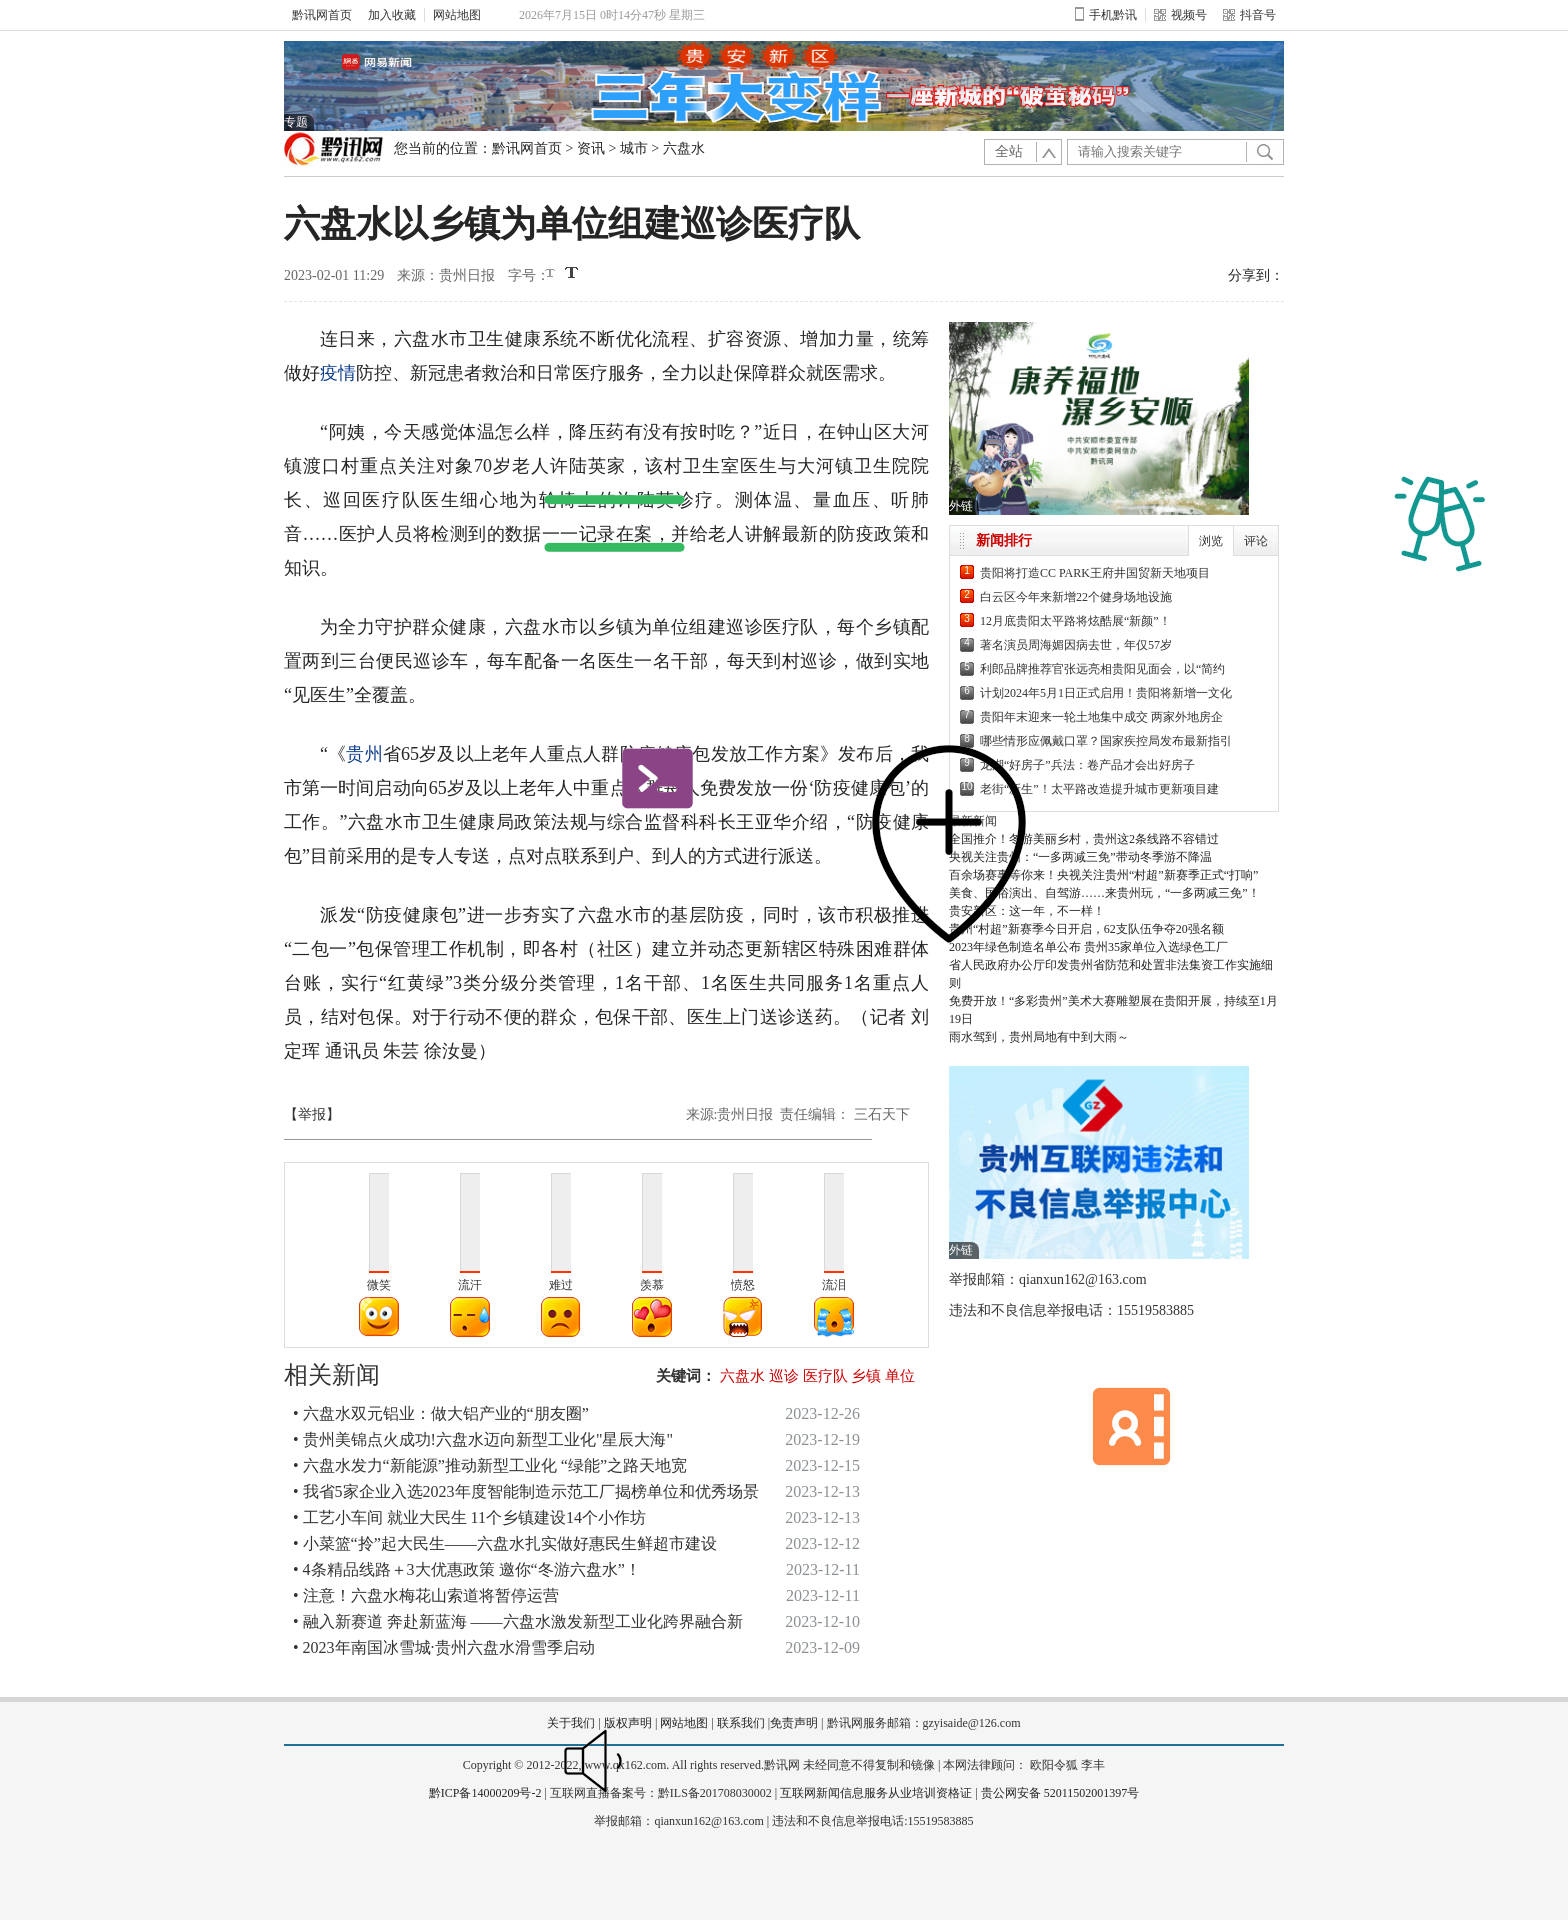 The image size is (1568, 1920). I want to click on add a new location pin, so click(949, 844).